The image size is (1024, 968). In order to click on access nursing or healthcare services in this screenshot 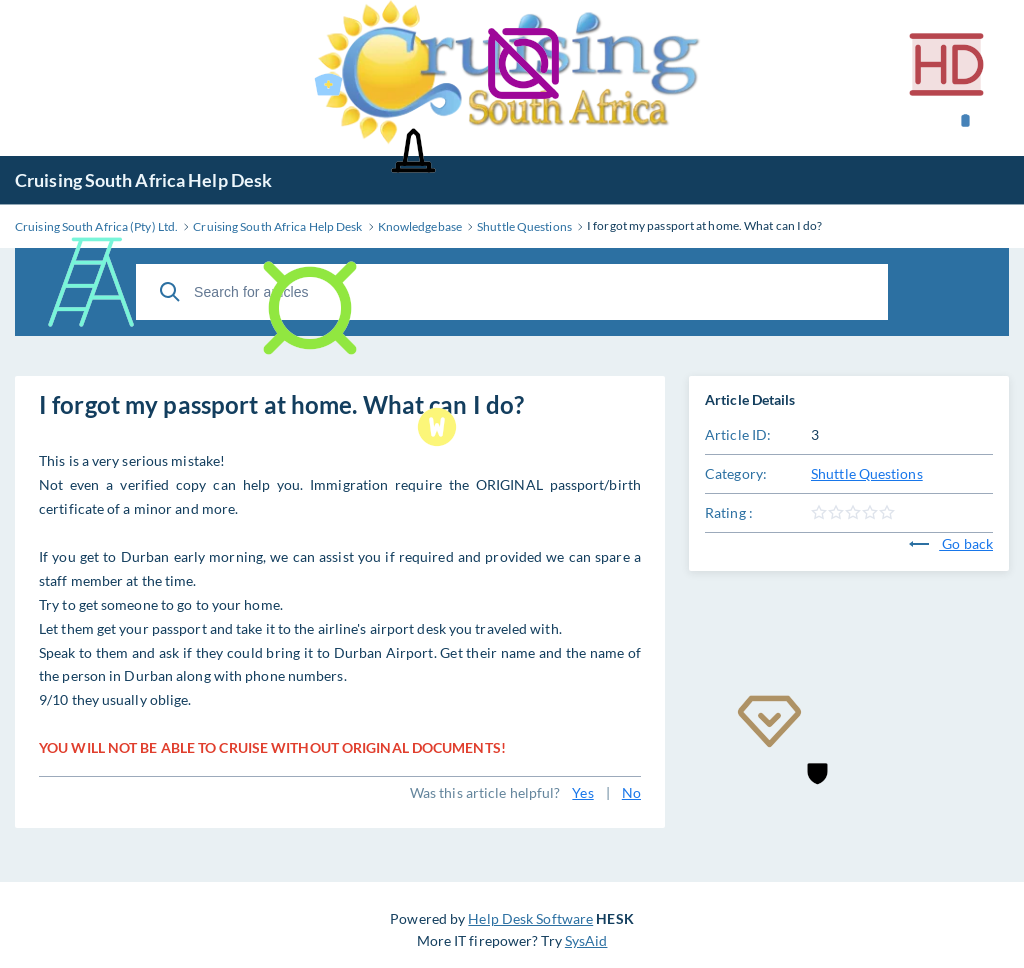, I will do `click(328, 84)`.